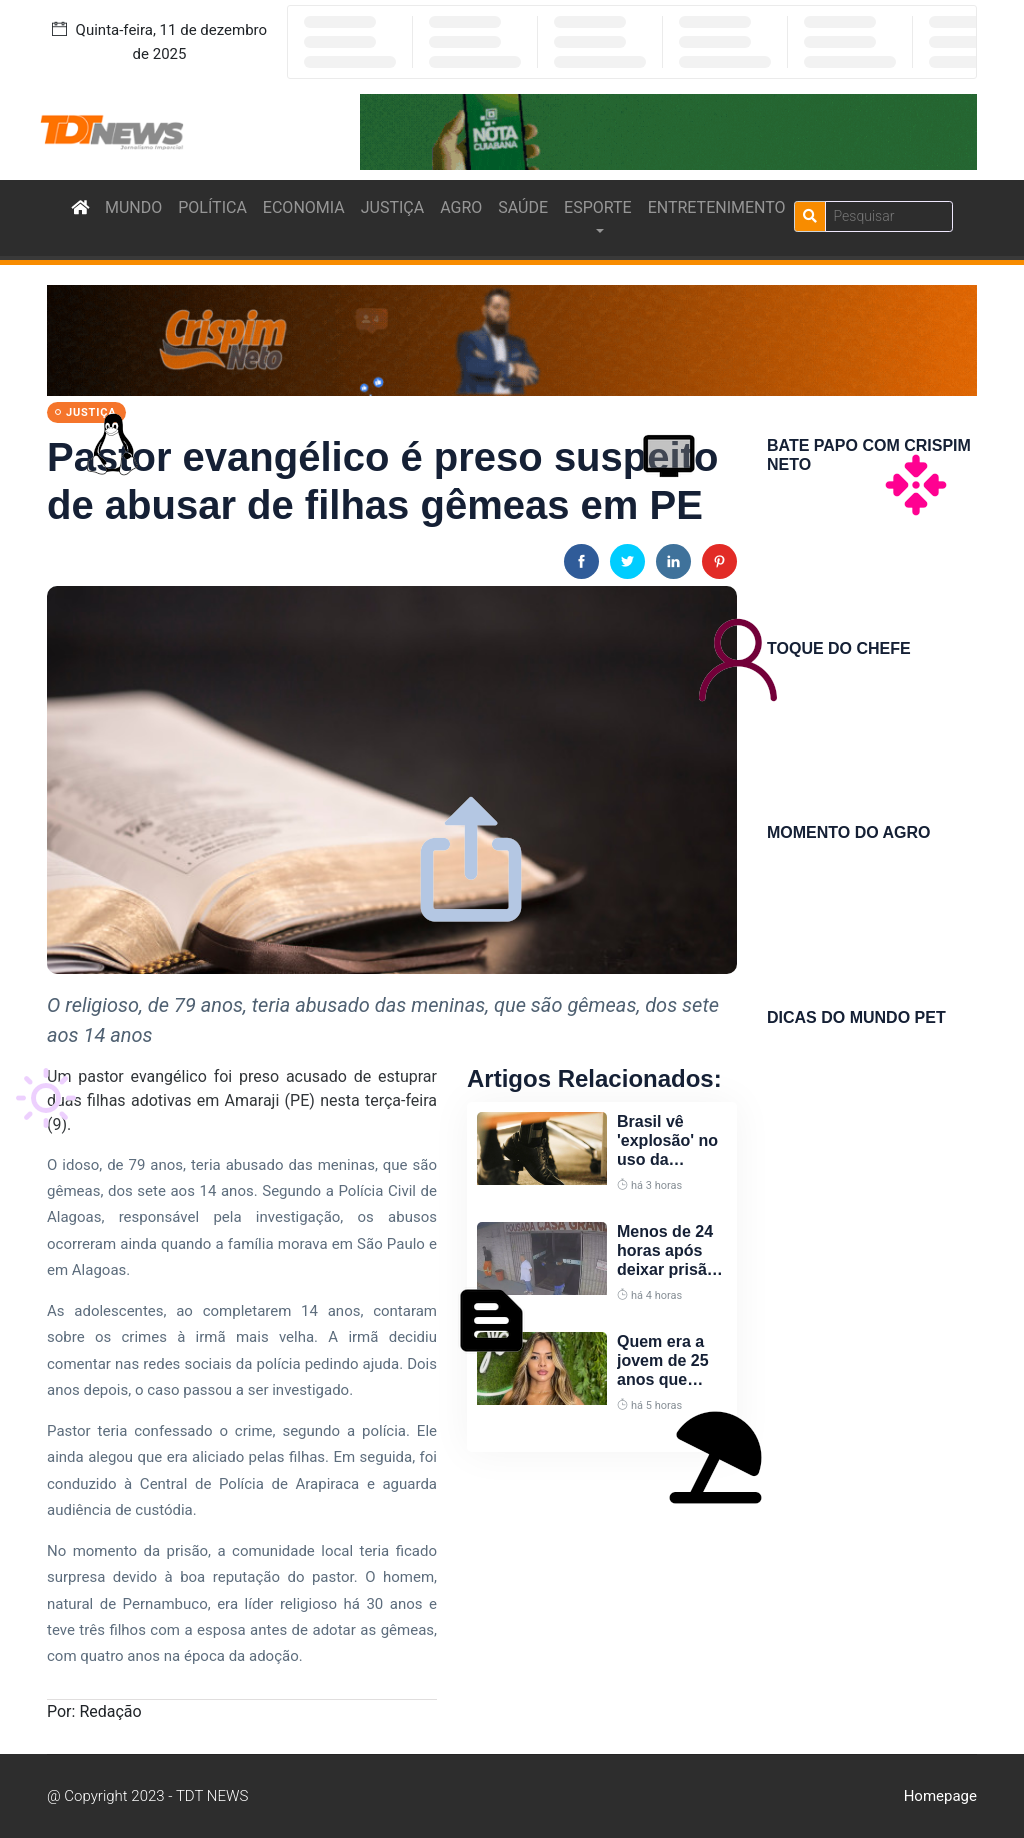 This screenshot has width=1024, height=1838. What do you see at coordinates (46, 1098) in the screenshot?
I see `switch to light mode` at bounding box center [46, 1098].